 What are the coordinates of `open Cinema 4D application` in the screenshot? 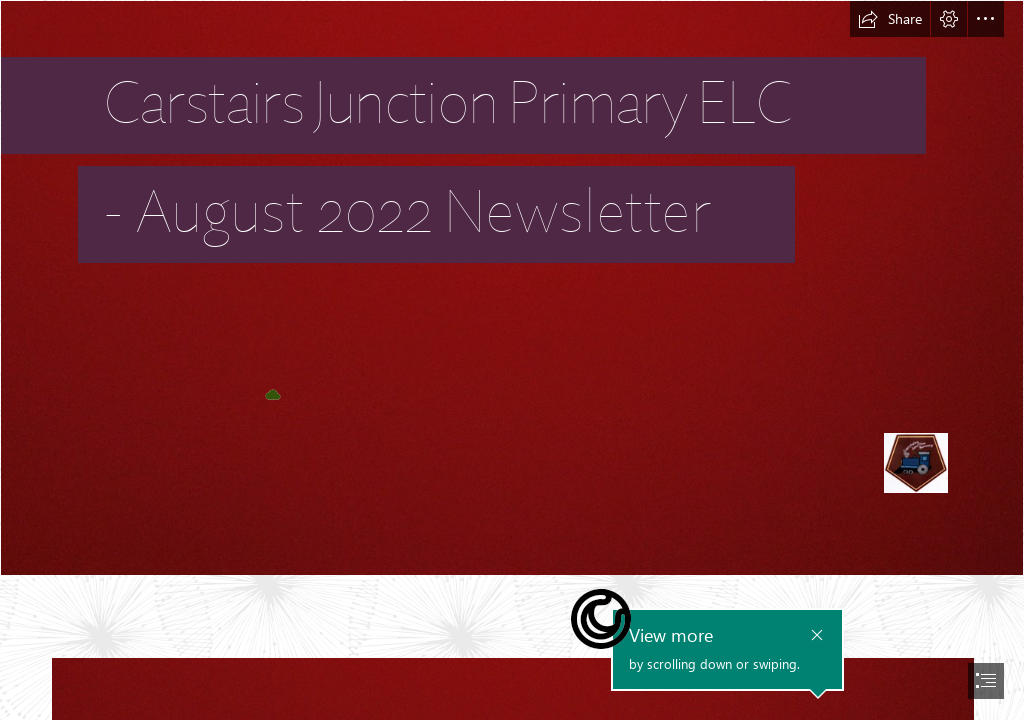 It's located at (601, 619).